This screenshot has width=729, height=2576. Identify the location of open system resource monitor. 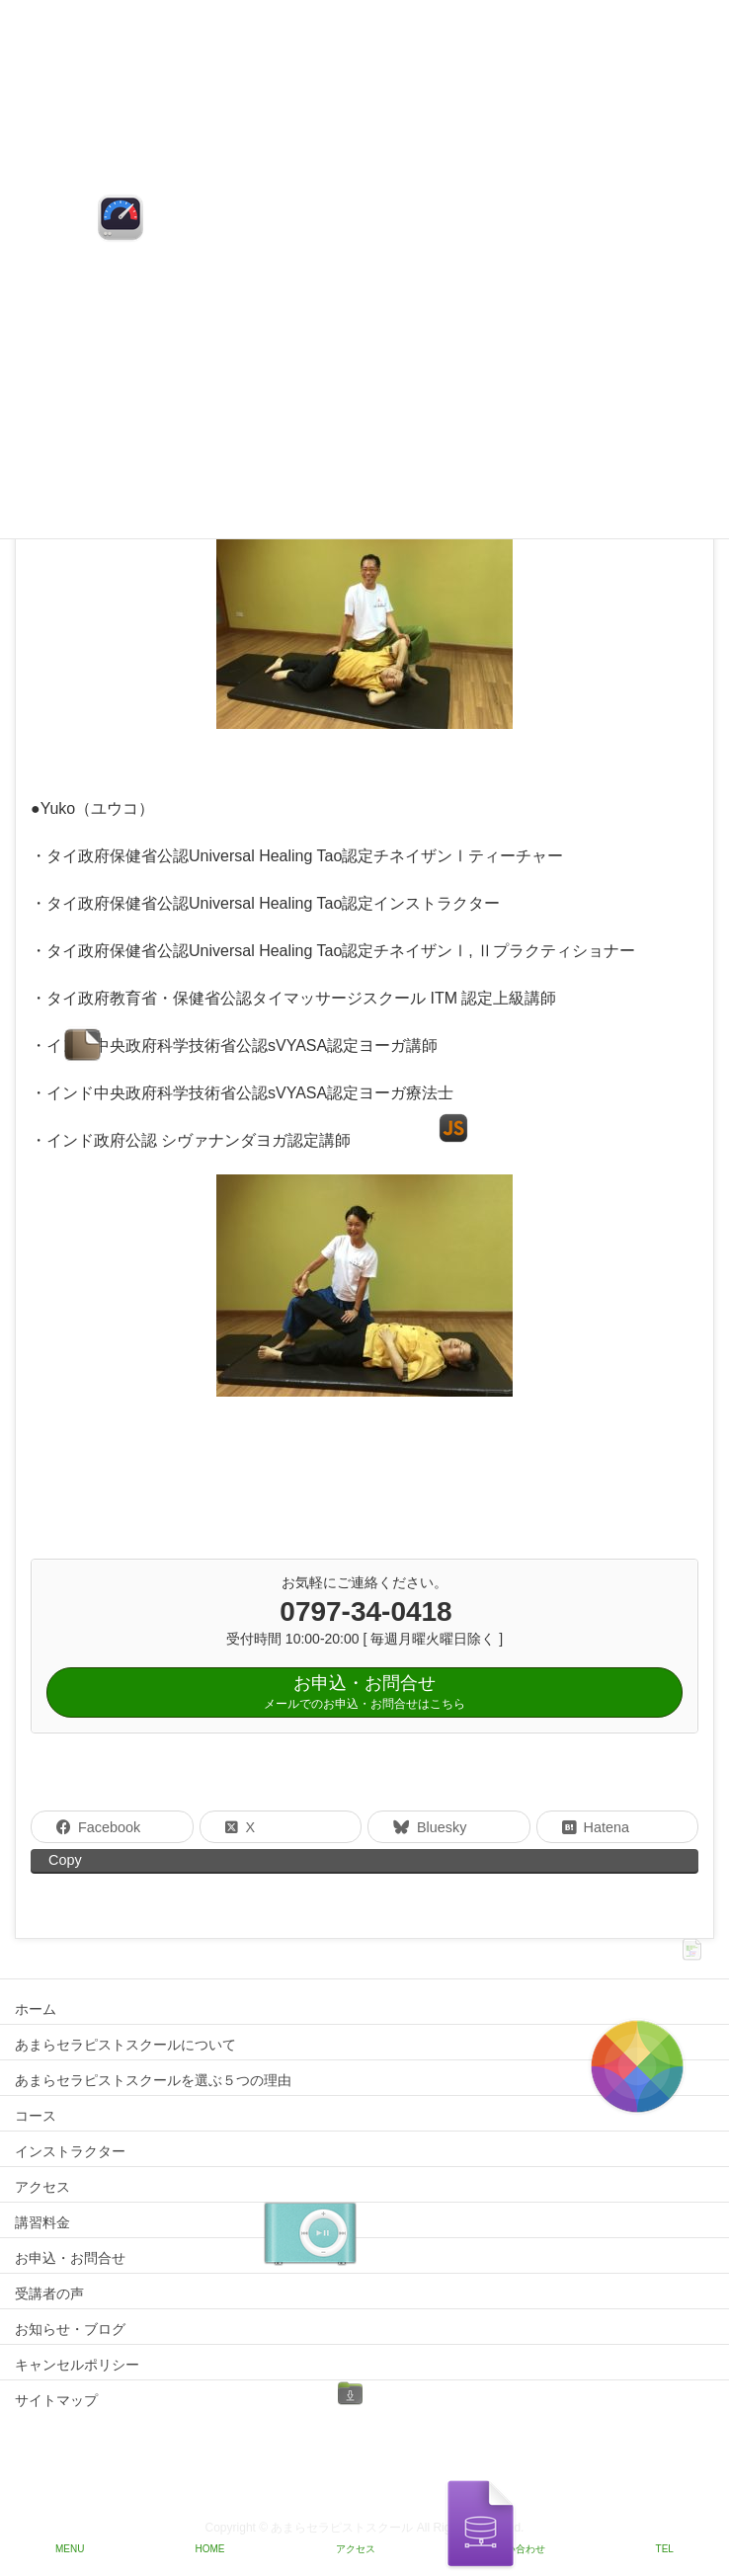
(121, 217).